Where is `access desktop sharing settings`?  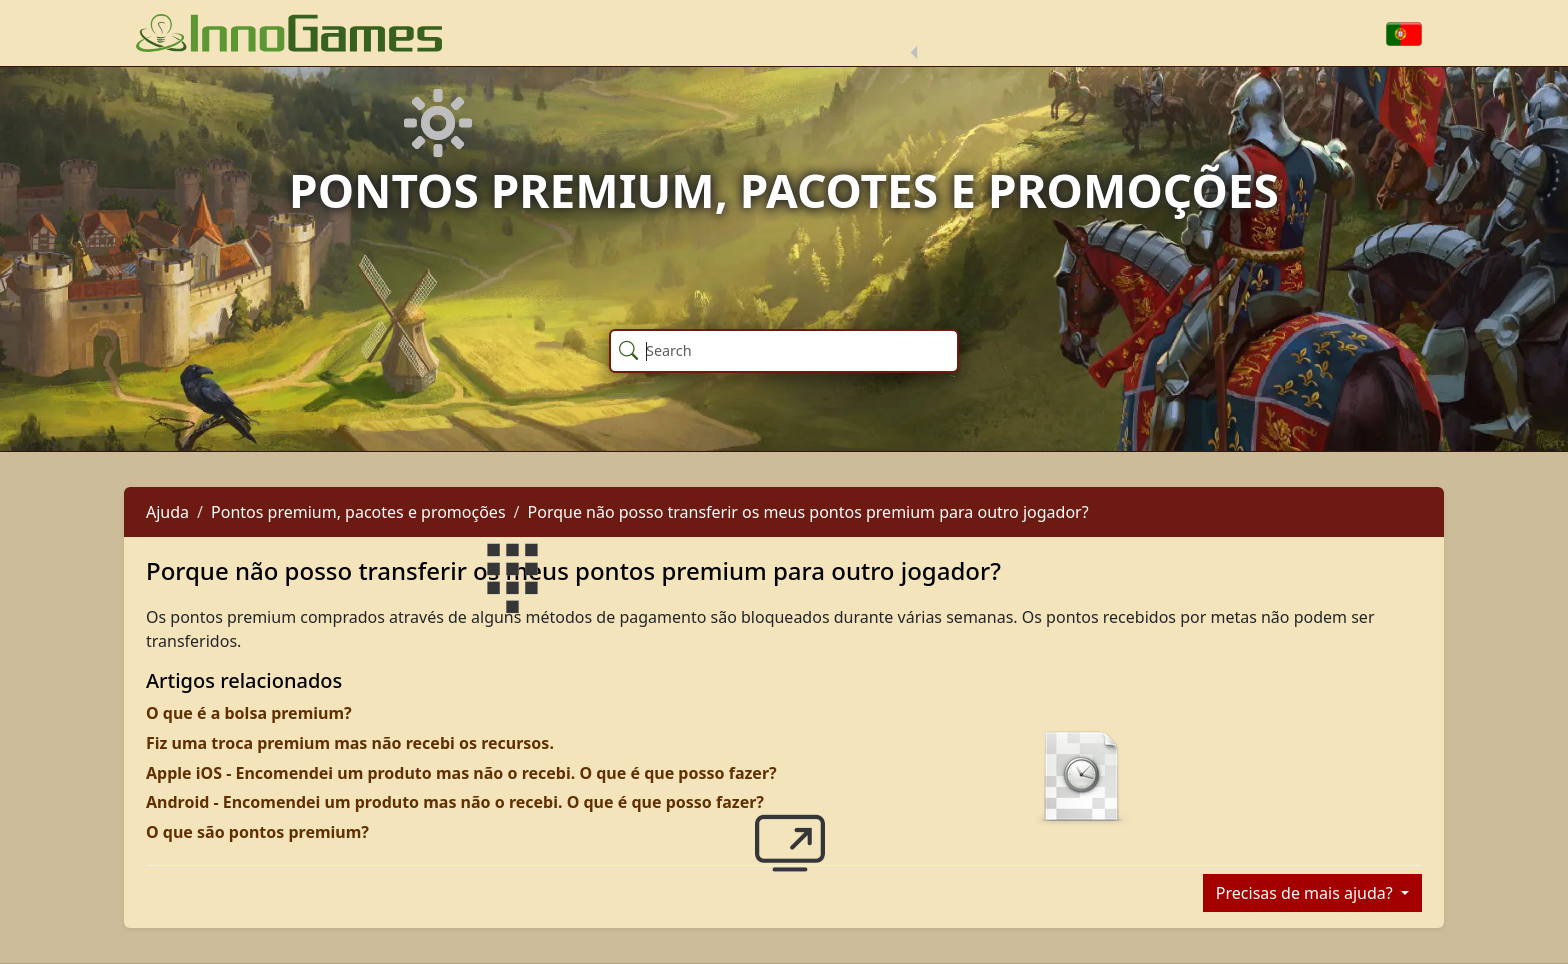
access desktop sharing settings is located at coordinates (790, 841).